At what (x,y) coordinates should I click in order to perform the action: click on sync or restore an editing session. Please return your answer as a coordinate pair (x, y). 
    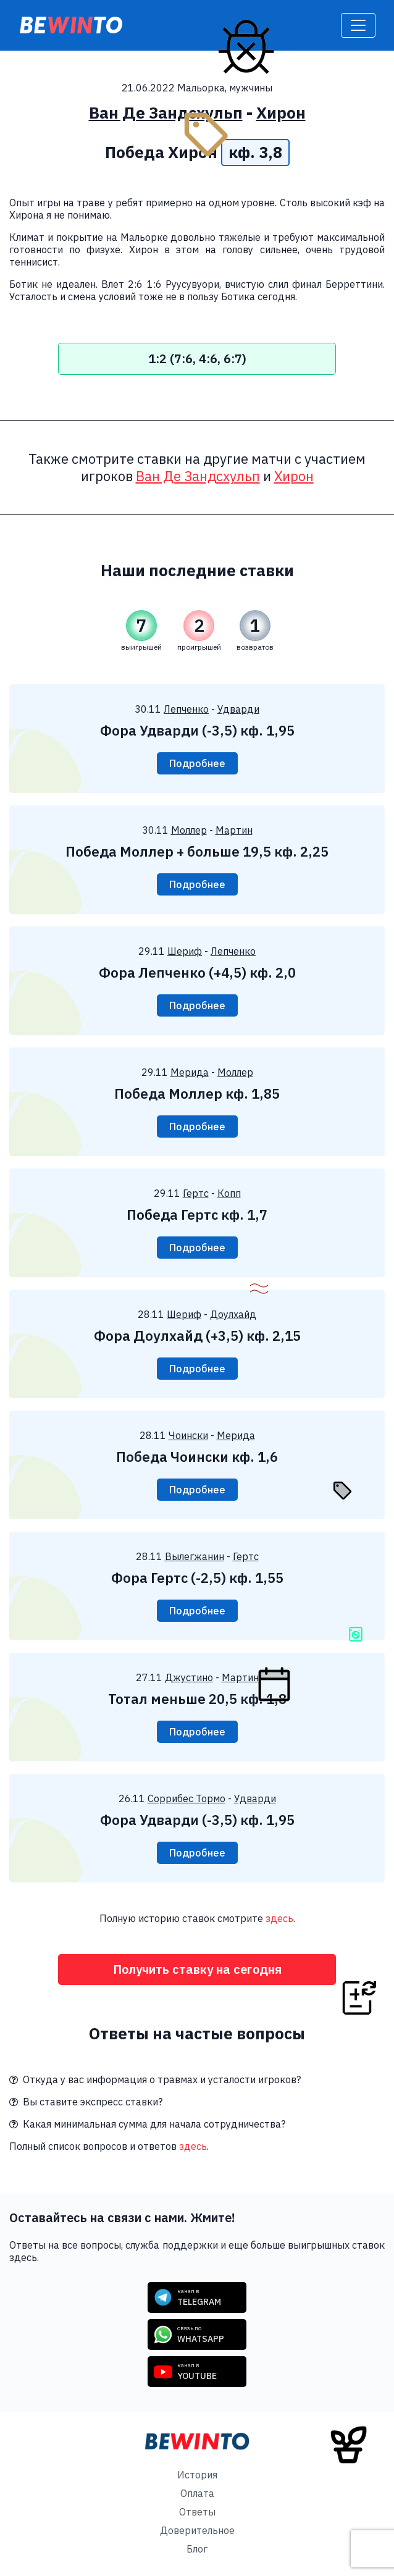
    Looking at the image, I should click on (357, 1998).